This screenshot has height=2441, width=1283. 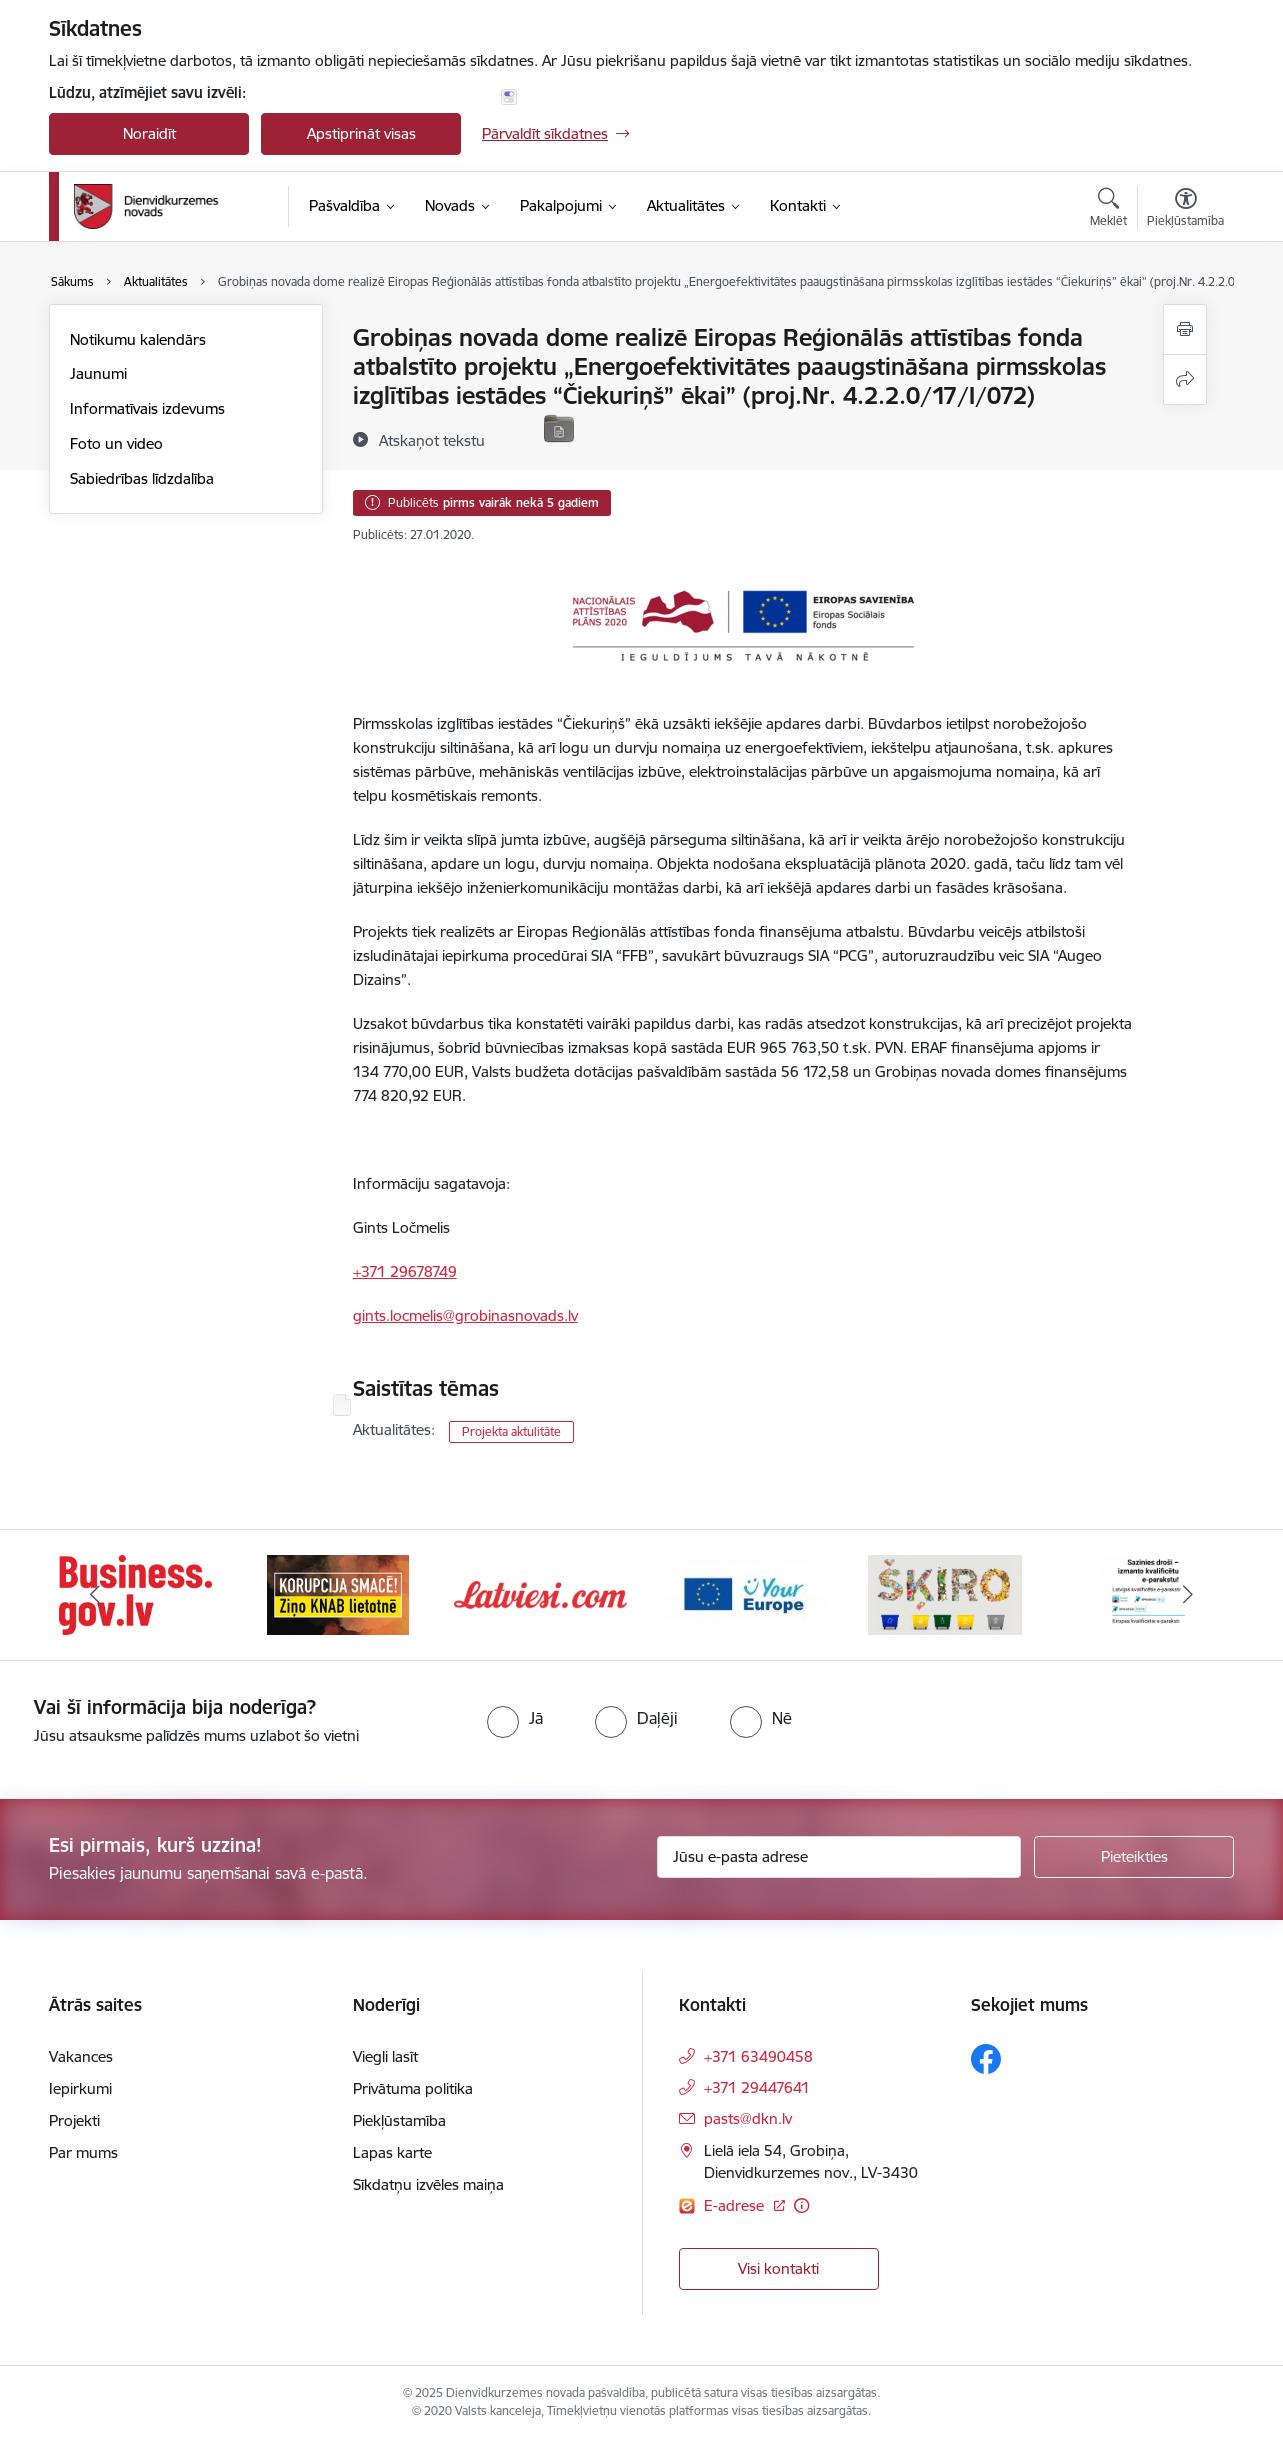 I want to click on open gnome tweaks to customize system settings, so click(x=509, y=97).